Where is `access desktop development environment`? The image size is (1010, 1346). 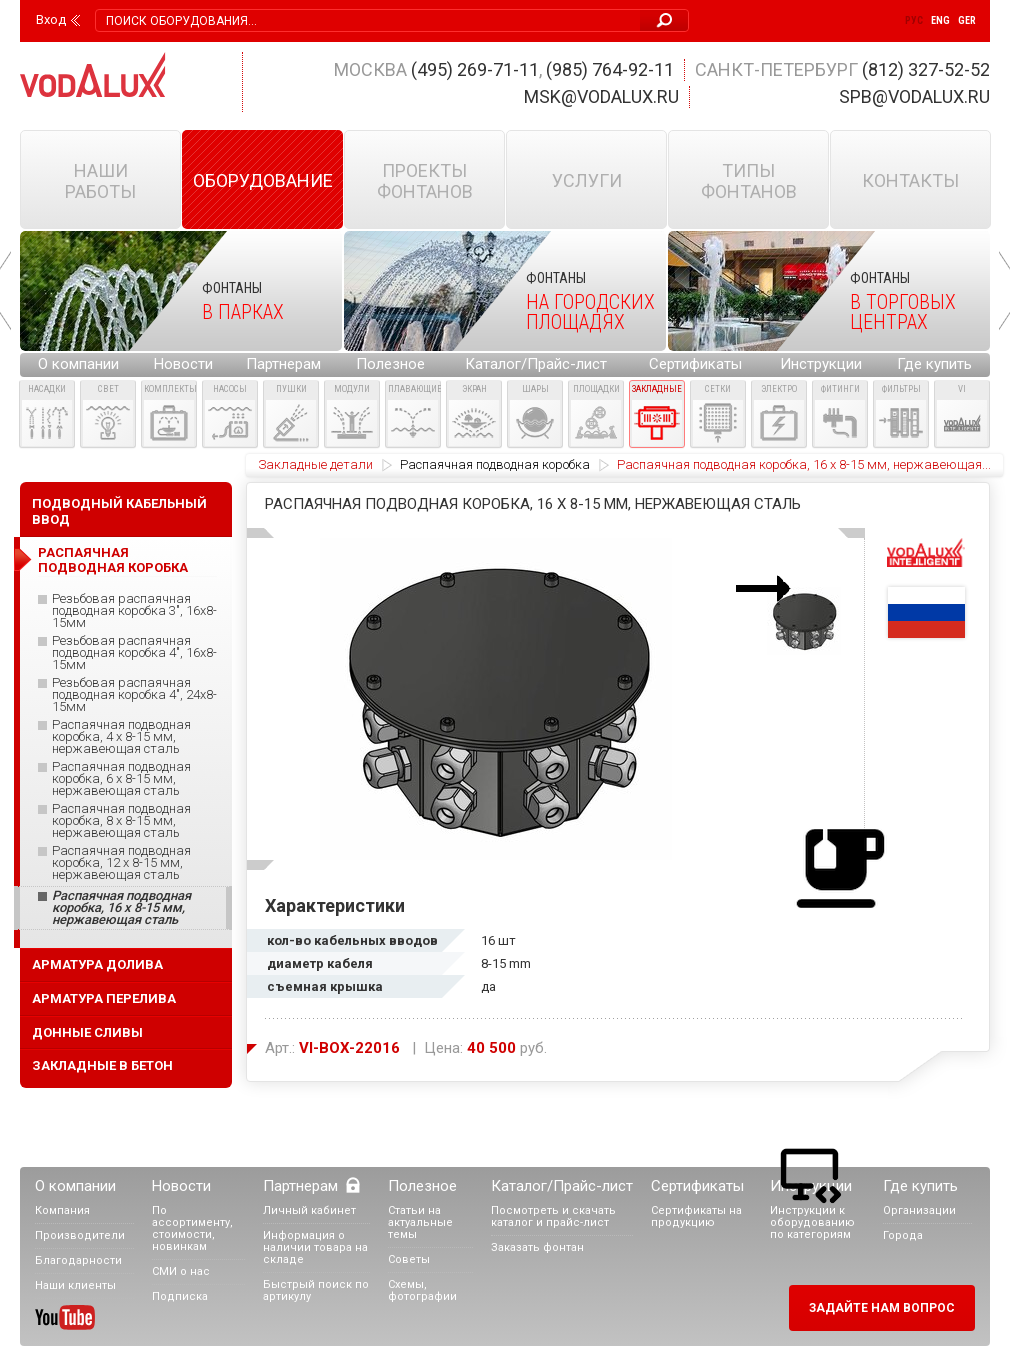 access desktop development environment is located at coordinates (809, 1174).